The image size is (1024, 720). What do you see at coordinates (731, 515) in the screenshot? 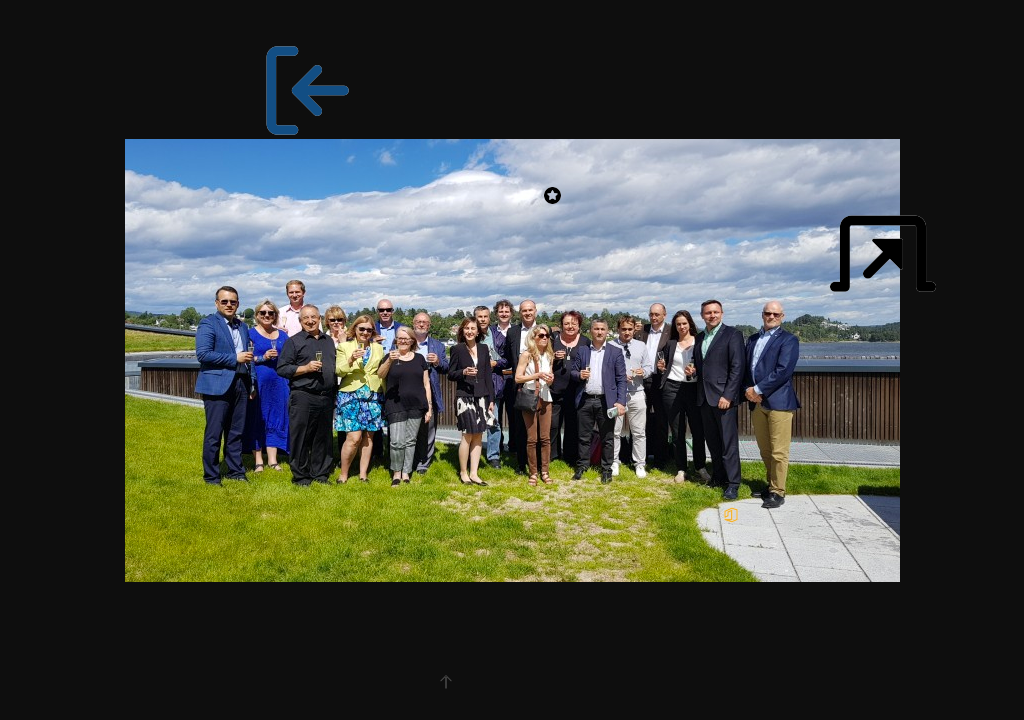
I see `open Microsoft Office suite` at bounding box center [731, 515].